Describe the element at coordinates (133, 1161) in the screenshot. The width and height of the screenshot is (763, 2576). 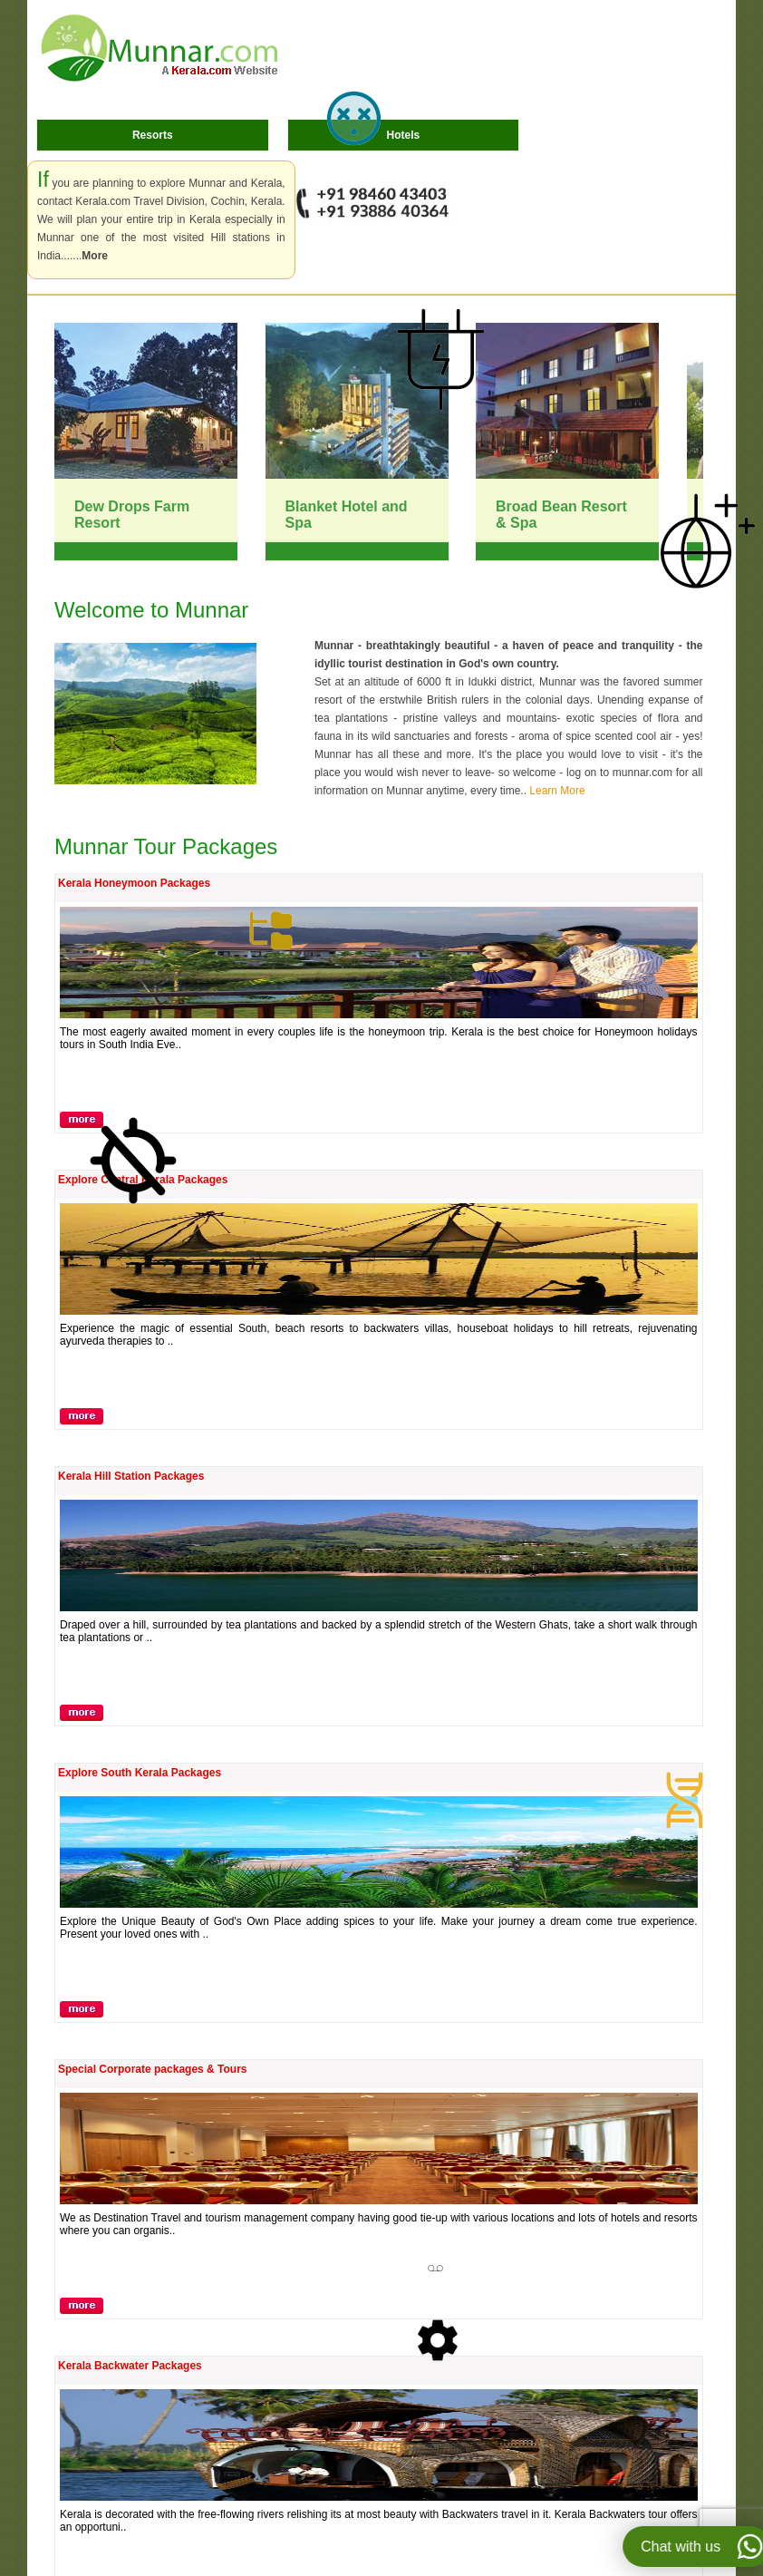
I see `location services disabled` at that location.